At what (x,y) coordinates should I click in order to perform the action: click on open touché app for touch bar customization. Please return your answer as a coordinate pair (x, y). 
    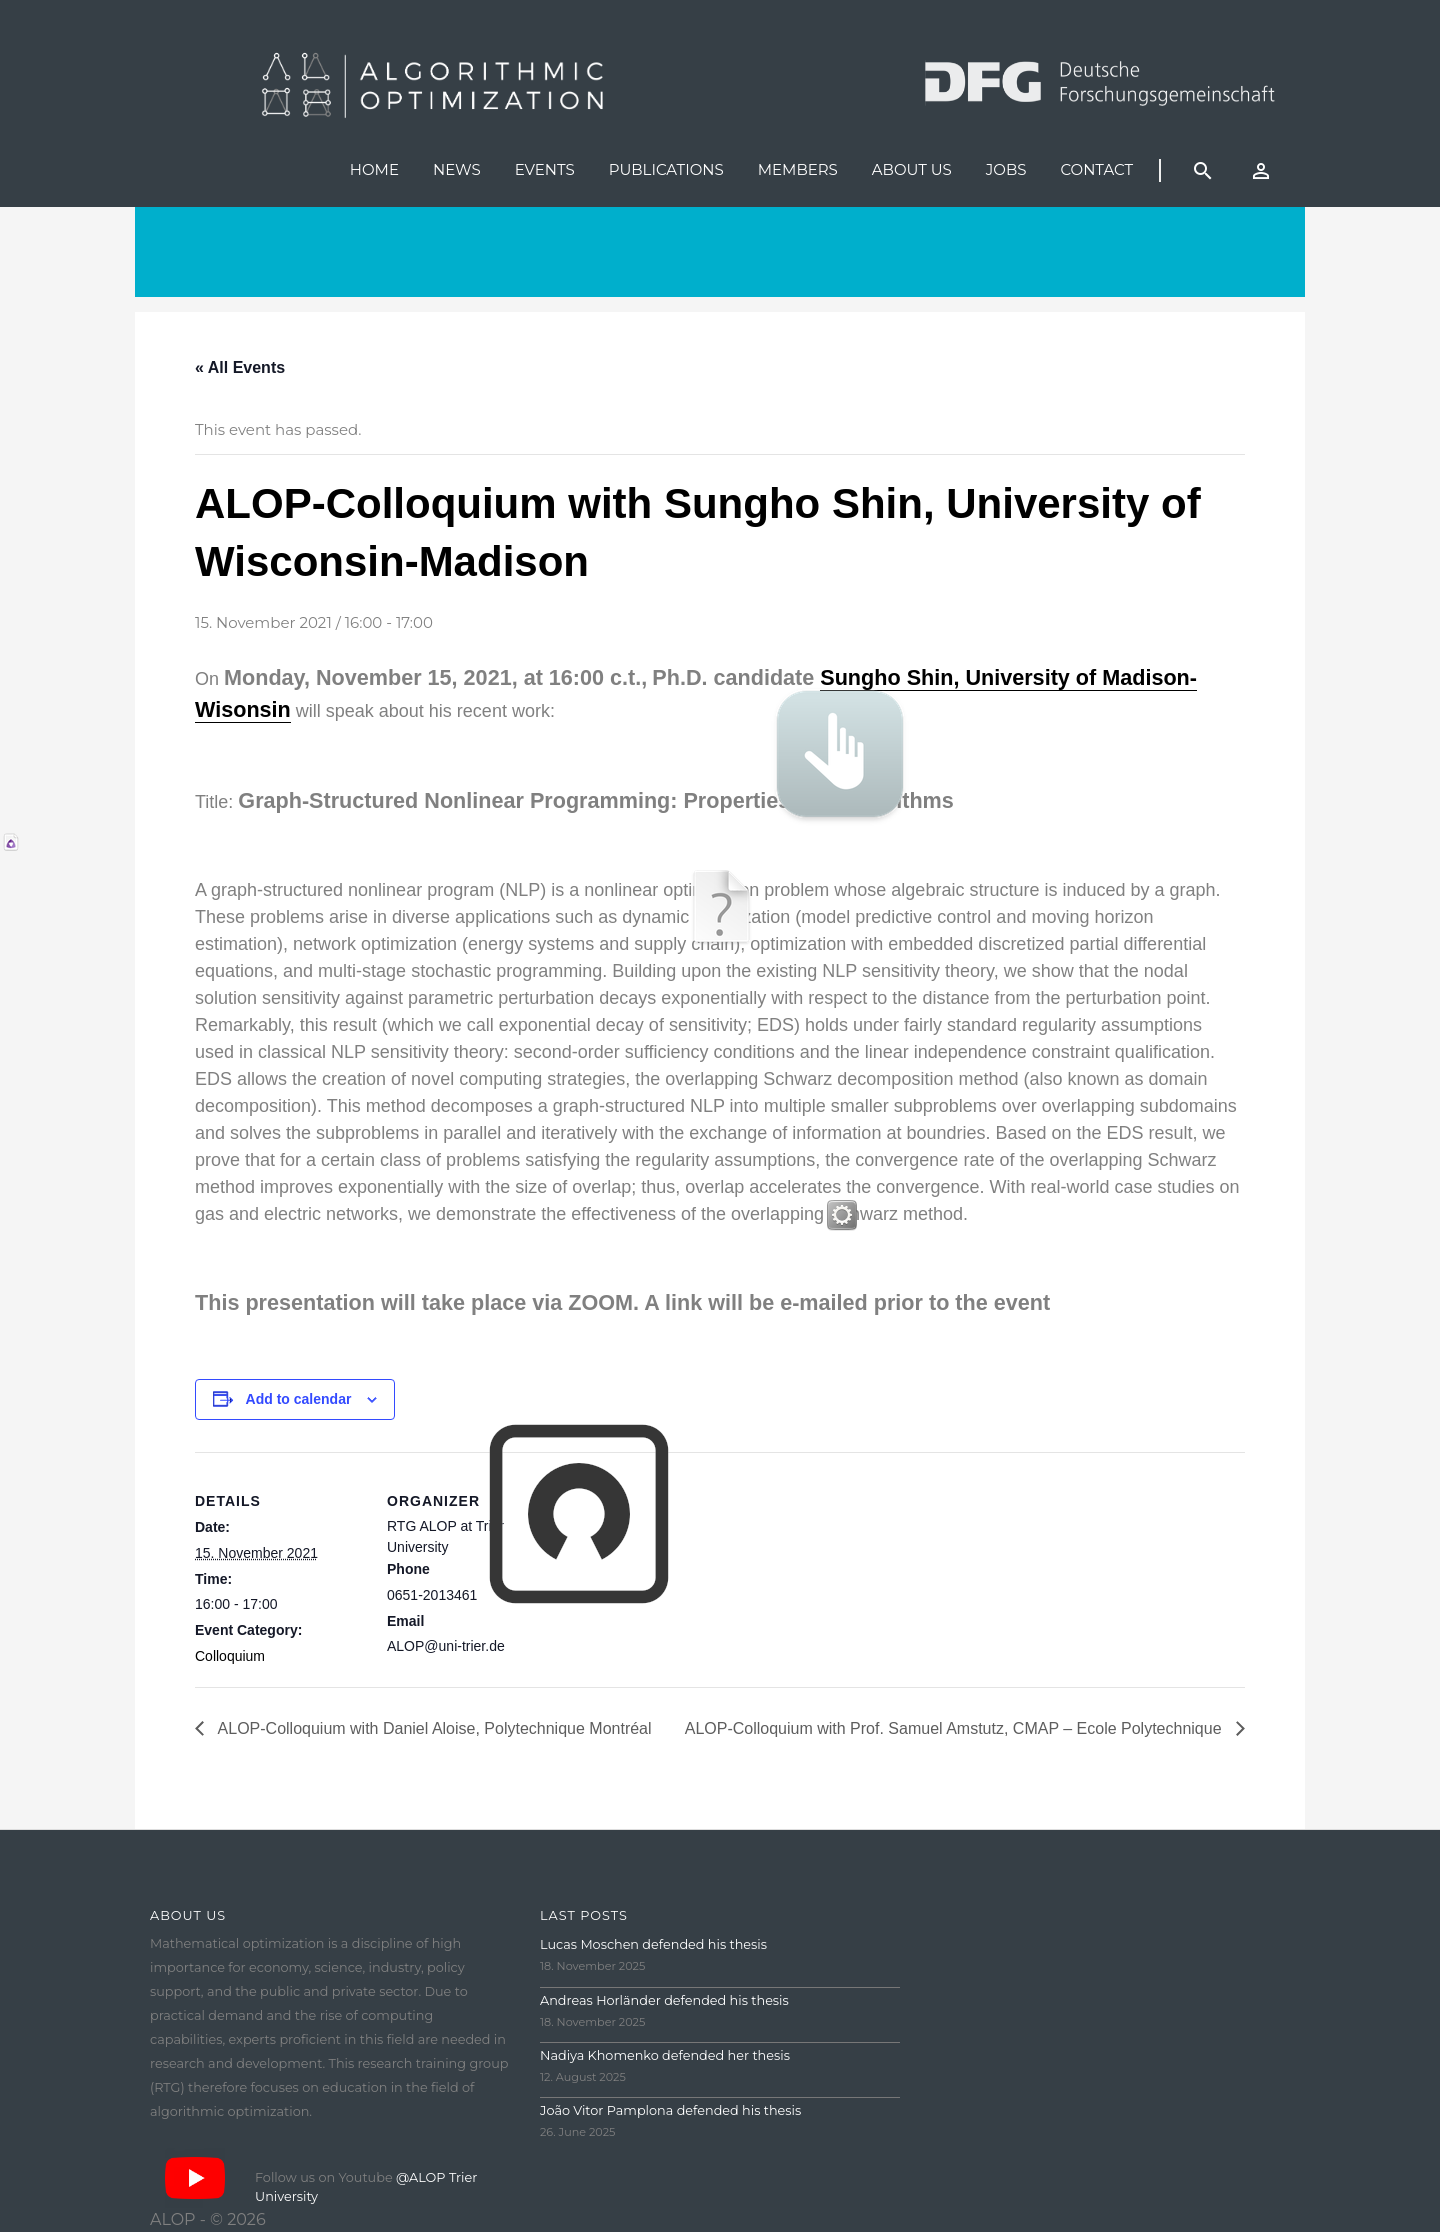
    Looking at the image, I should click on (840, 754).